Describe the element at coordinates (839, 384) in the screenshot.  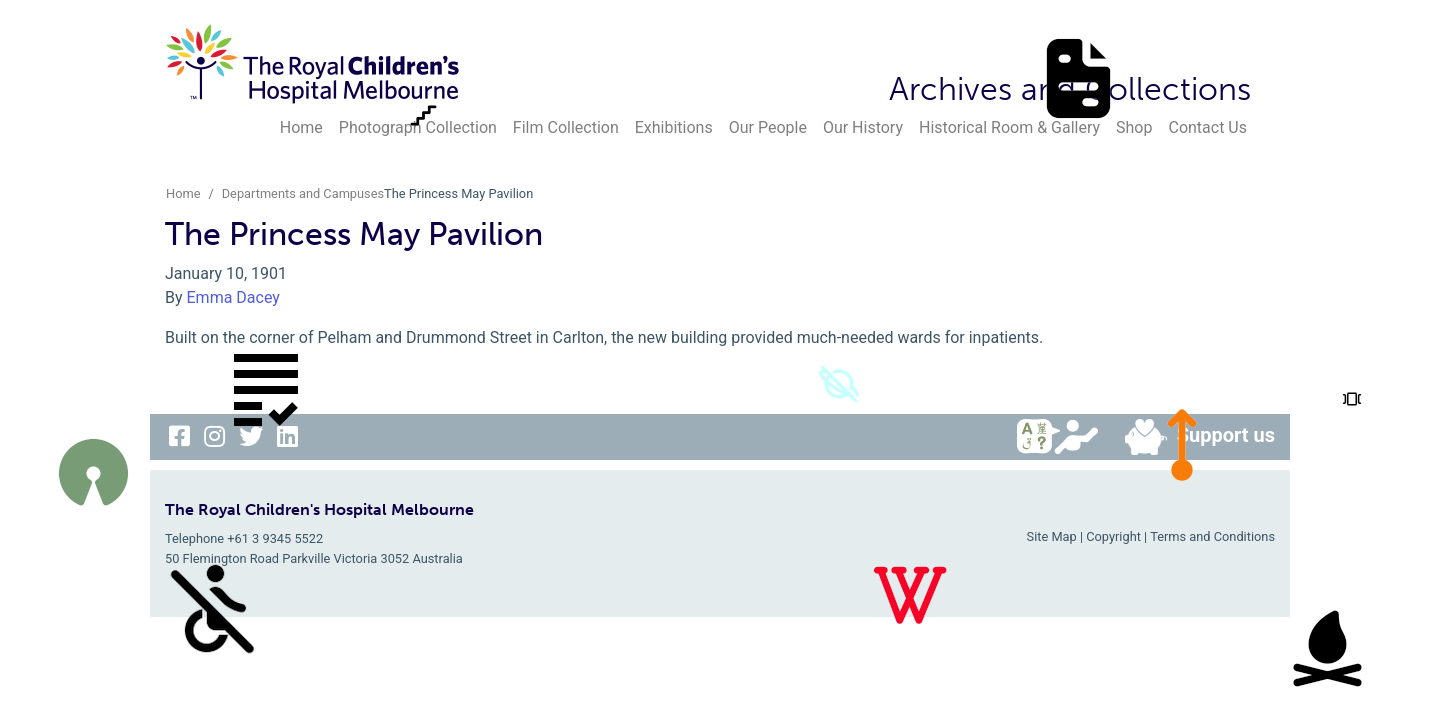
I see `disable global or worldwide access` at that location.